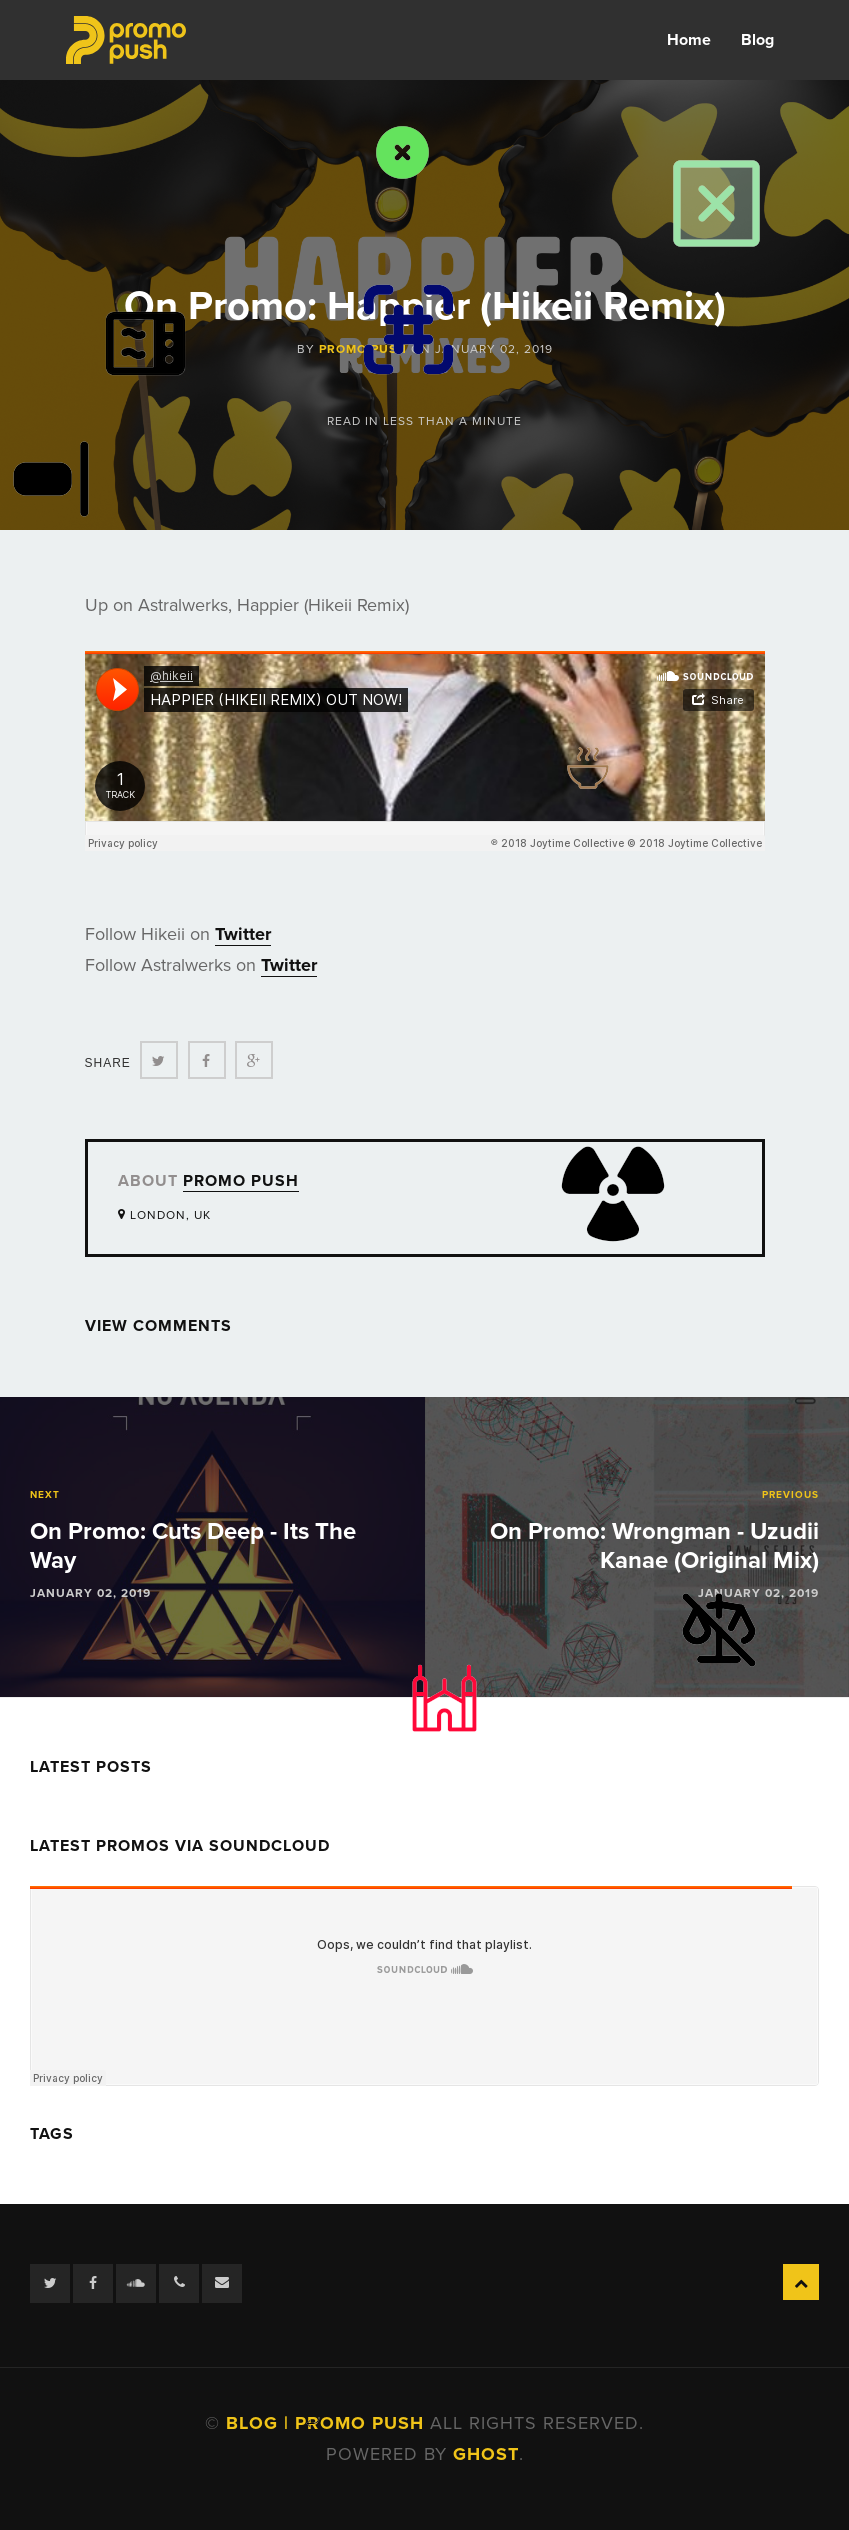  Describe the element at coordinates (588, 768) in the screenshot. I see `view food or dining options` at that location.